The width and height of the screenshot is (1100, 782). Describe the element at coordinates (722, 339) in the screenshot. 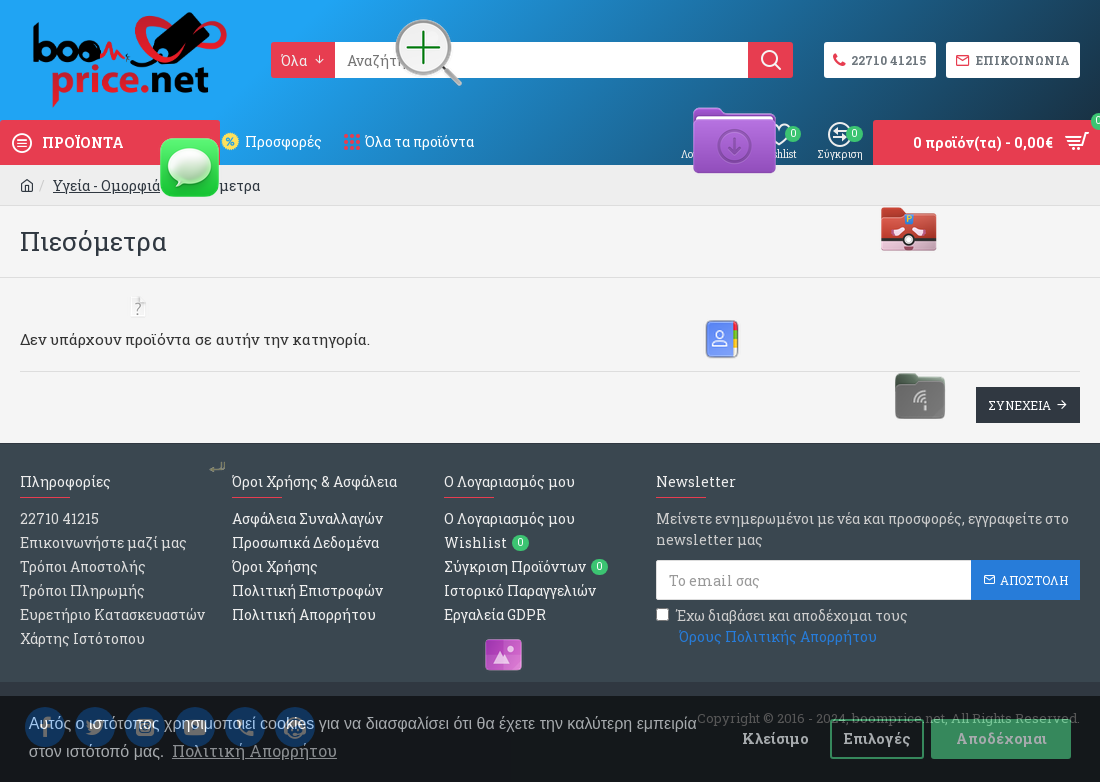

I see `open the address book application` at that location.